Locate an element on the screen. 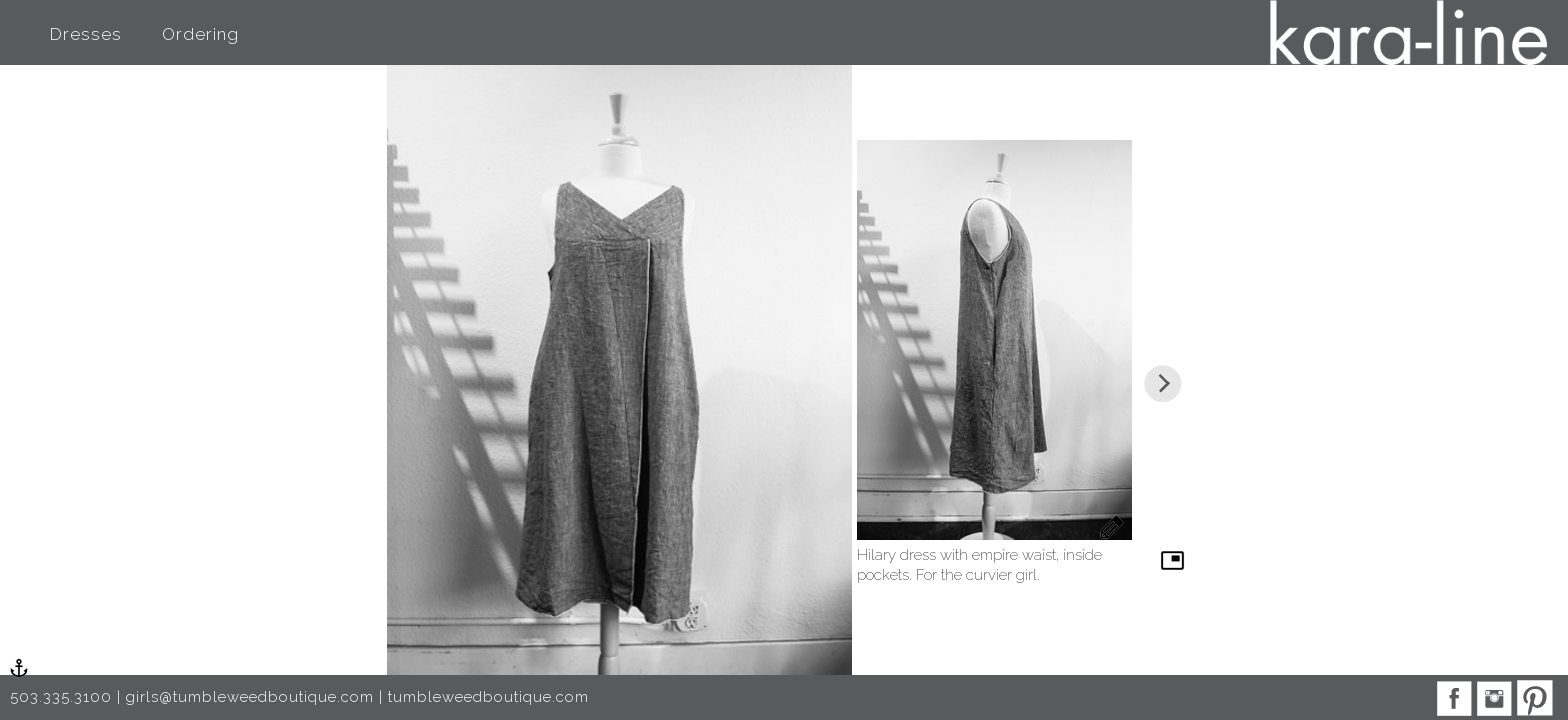  edit content or text is located at coordinates (1111, 527).